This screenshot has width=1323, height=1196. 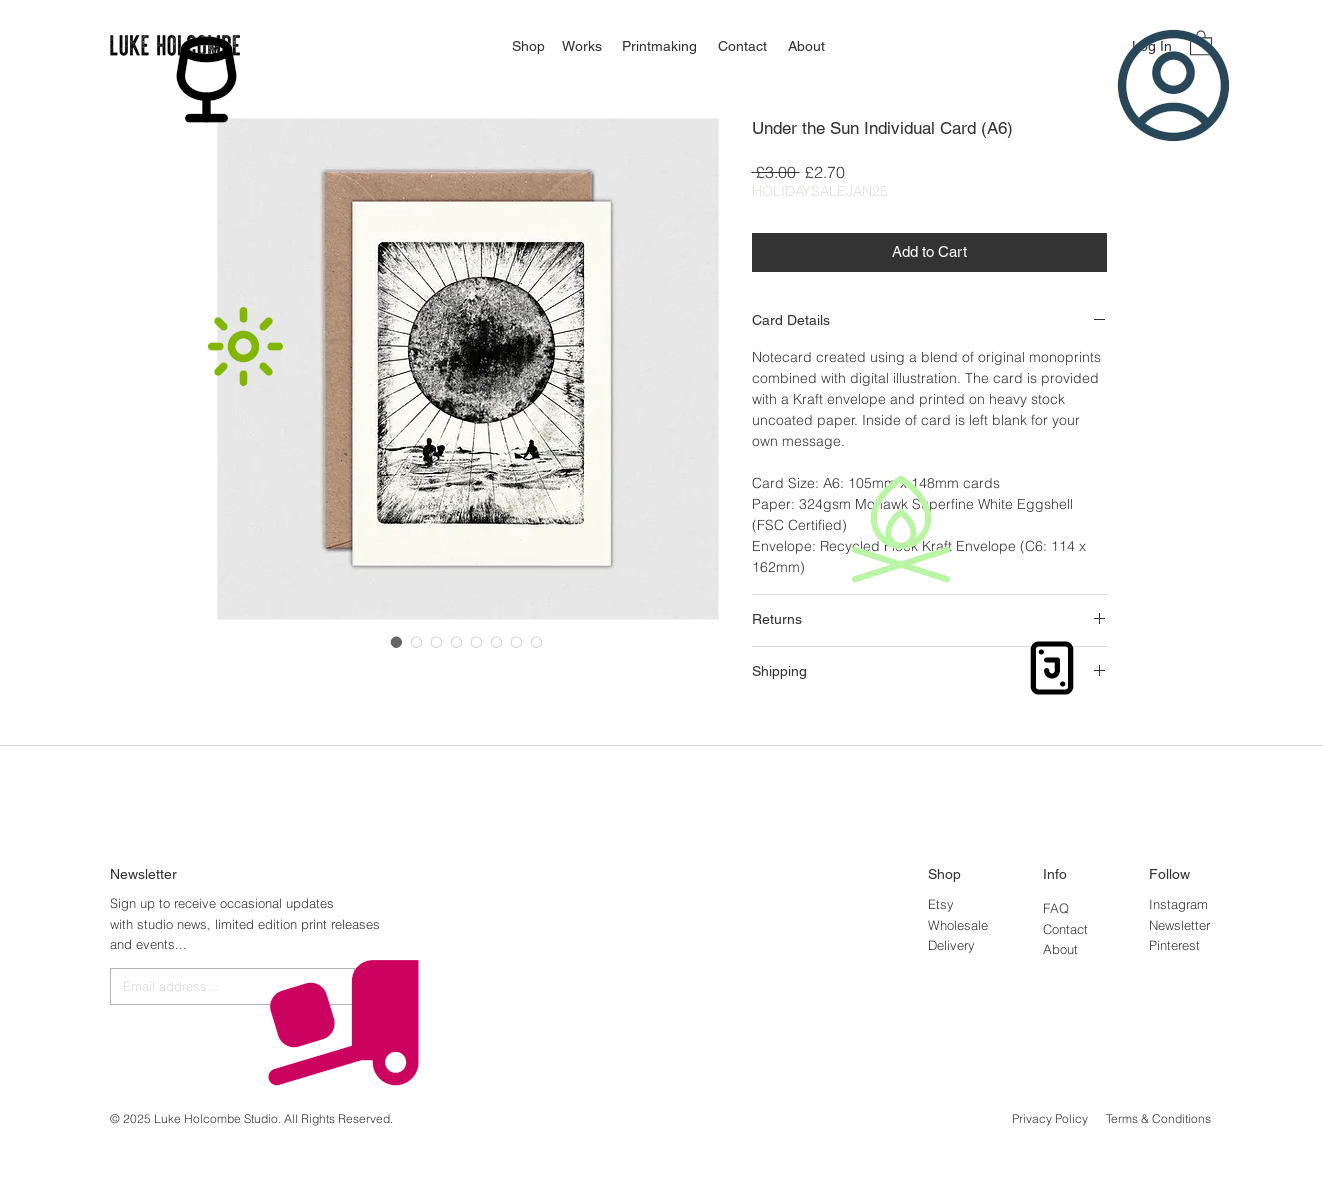 What do you see at coordinates (1173, 85) in the screenshot?
I see `view your profile` at bounding box center [1173, 85].